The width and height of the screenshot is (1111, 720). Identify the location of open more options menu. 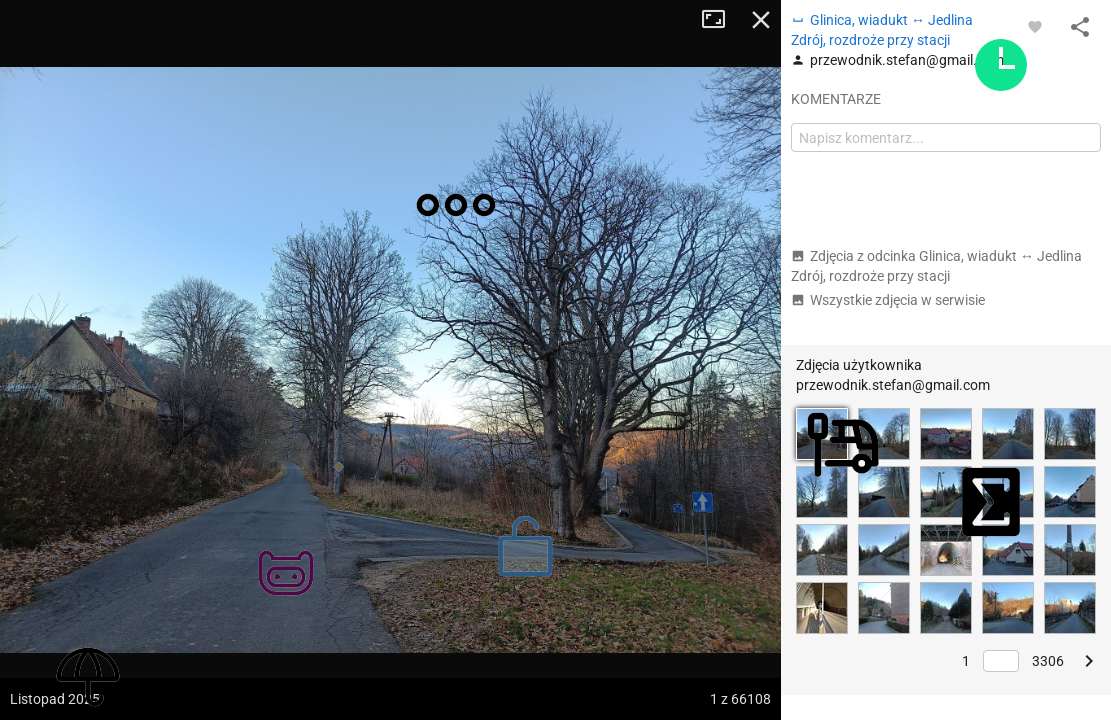
(456, 205).